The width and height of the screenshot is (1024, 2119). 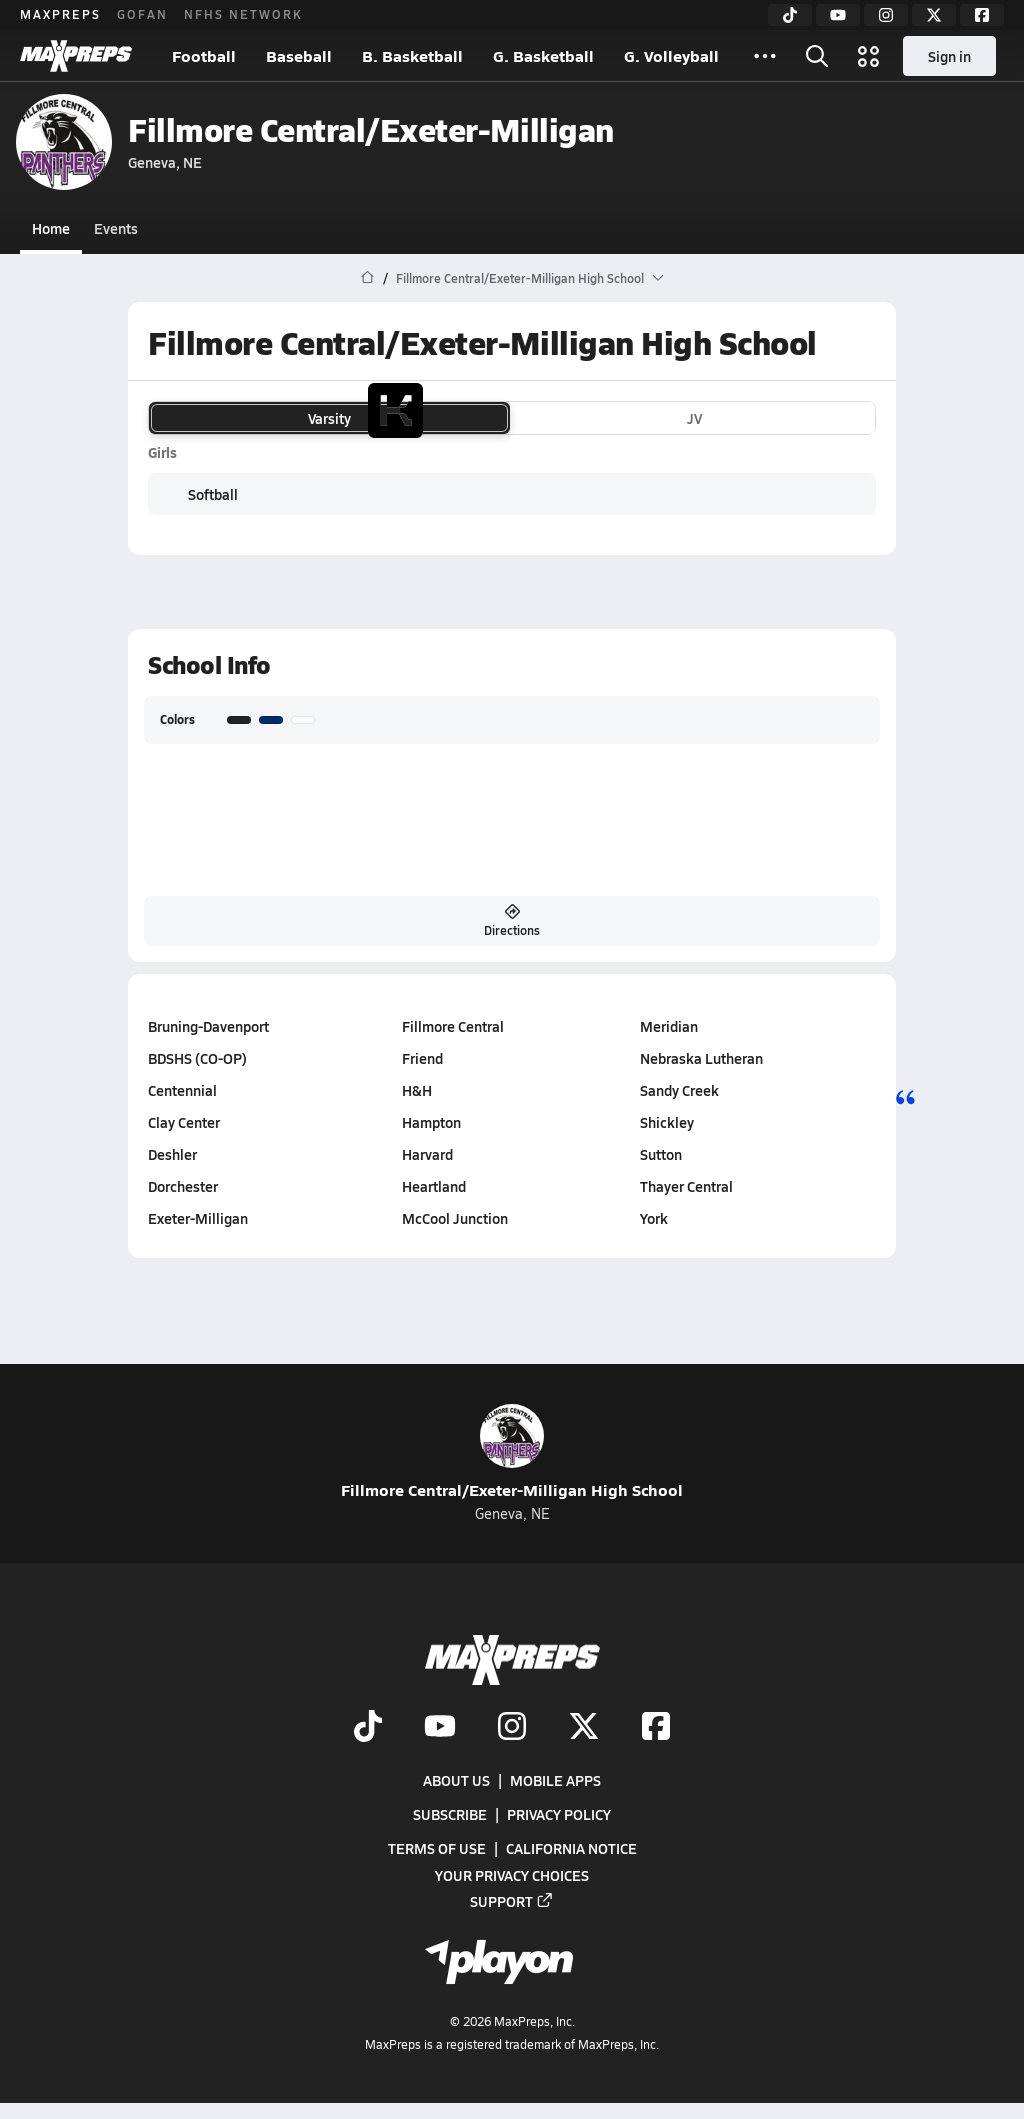 What do you see at coordinates (905, 1097) in the screenshot?
I see `insert a block quote` at bounding box center [905, 1097].